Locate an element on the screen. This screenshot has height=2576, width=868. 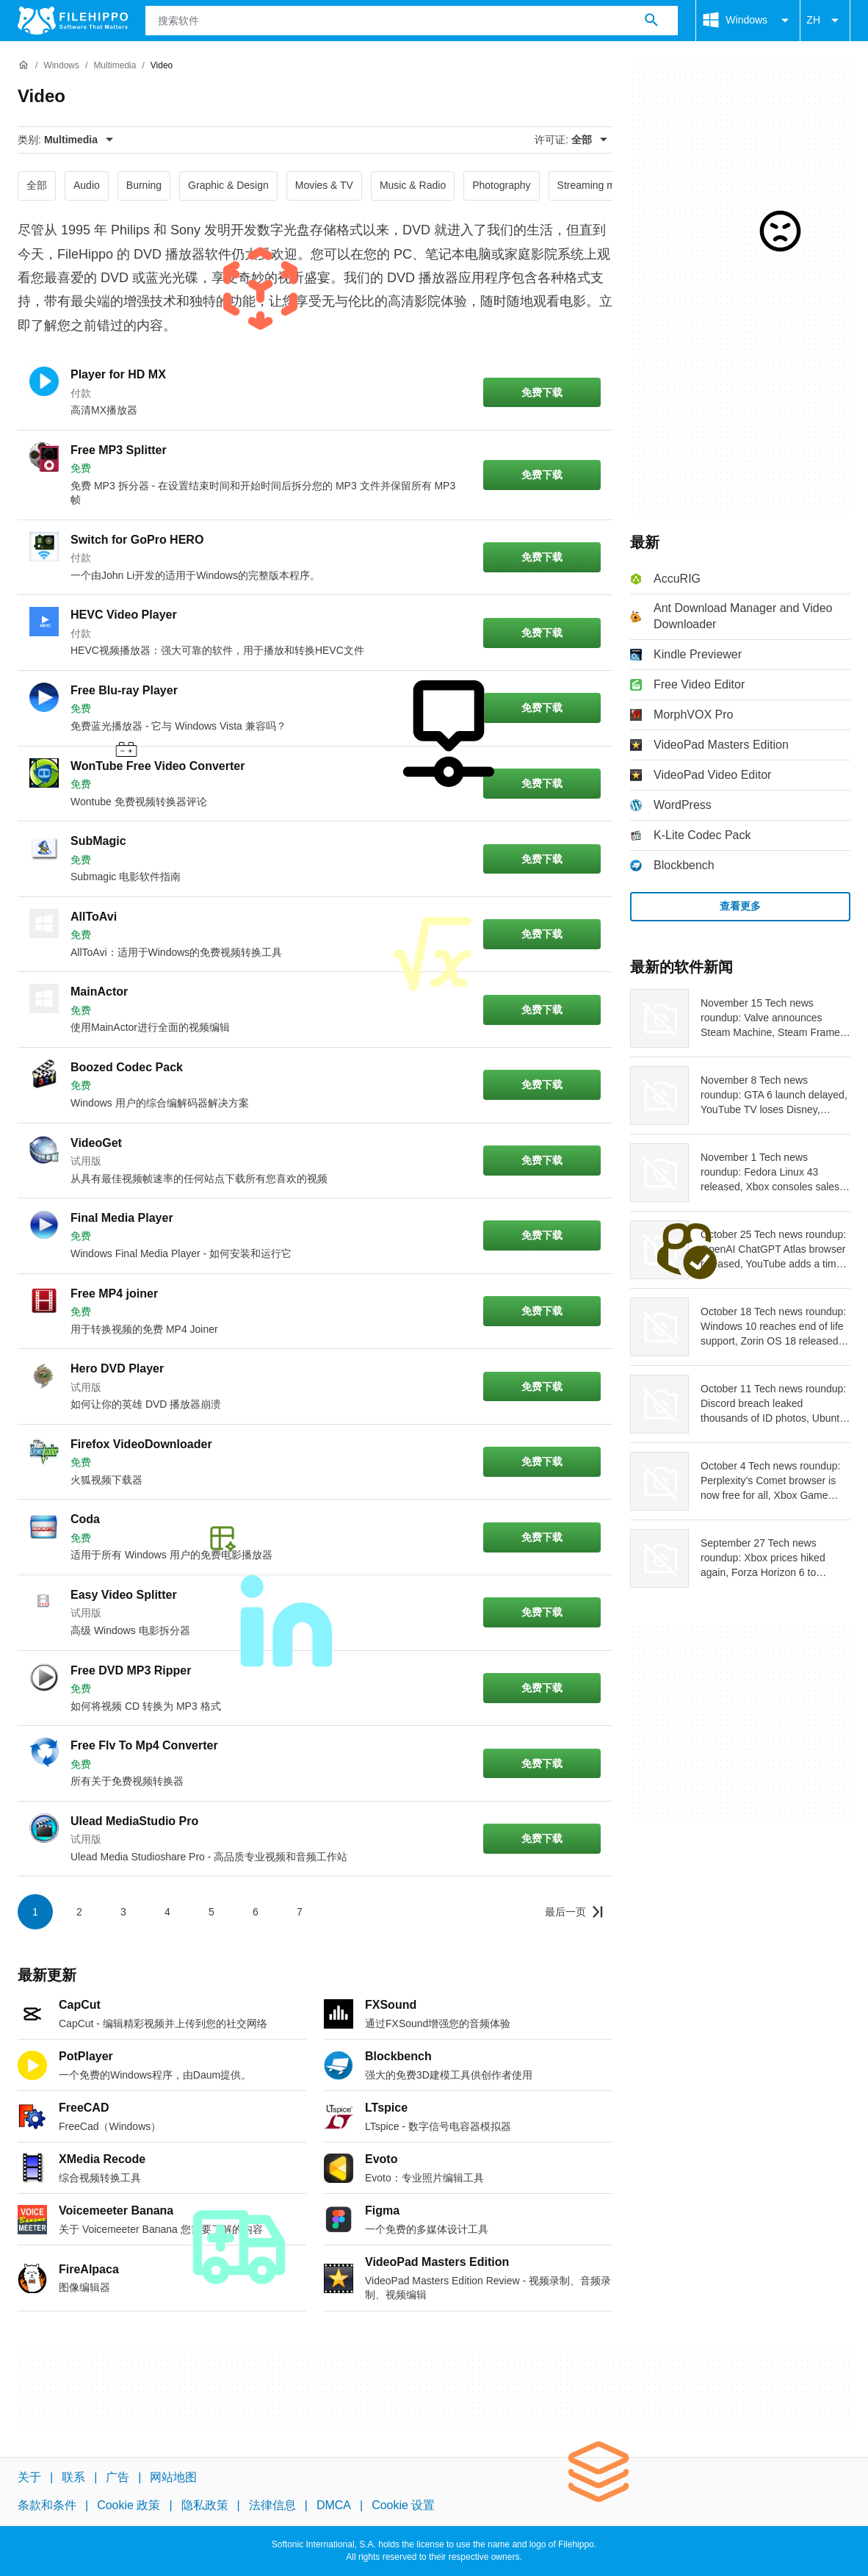
access square root calculator function is located at coordinates (434, 954).